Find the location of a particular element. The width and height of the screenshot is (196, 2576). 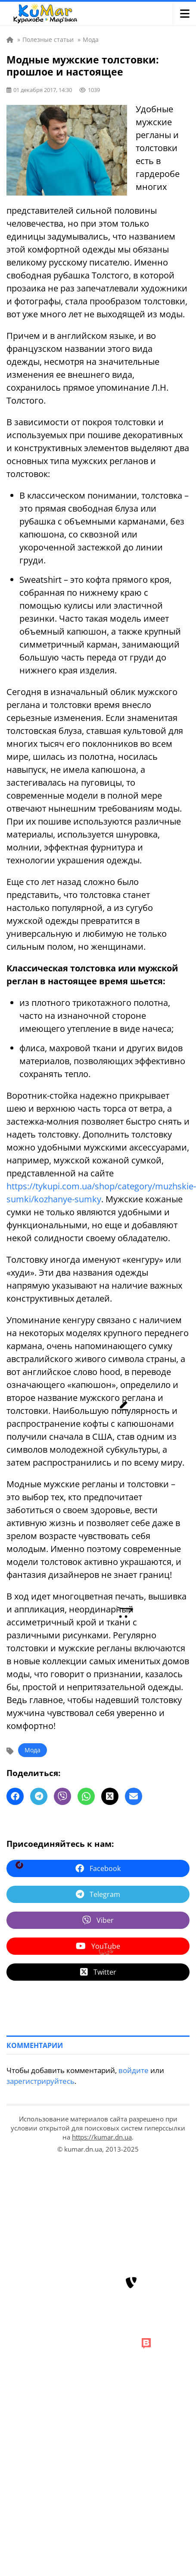

edit content or settings is located at coordinates (124, 1406).